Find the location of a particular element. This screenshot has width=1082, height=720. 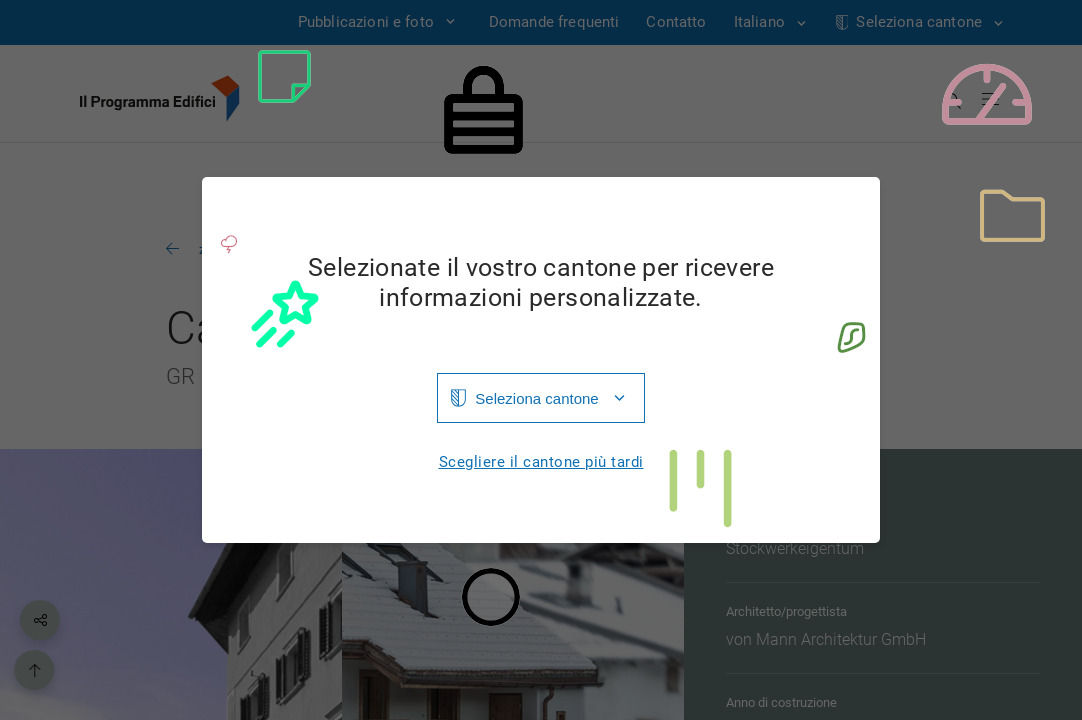

indicates a secure or locked item is located at coordinates (483, 114).